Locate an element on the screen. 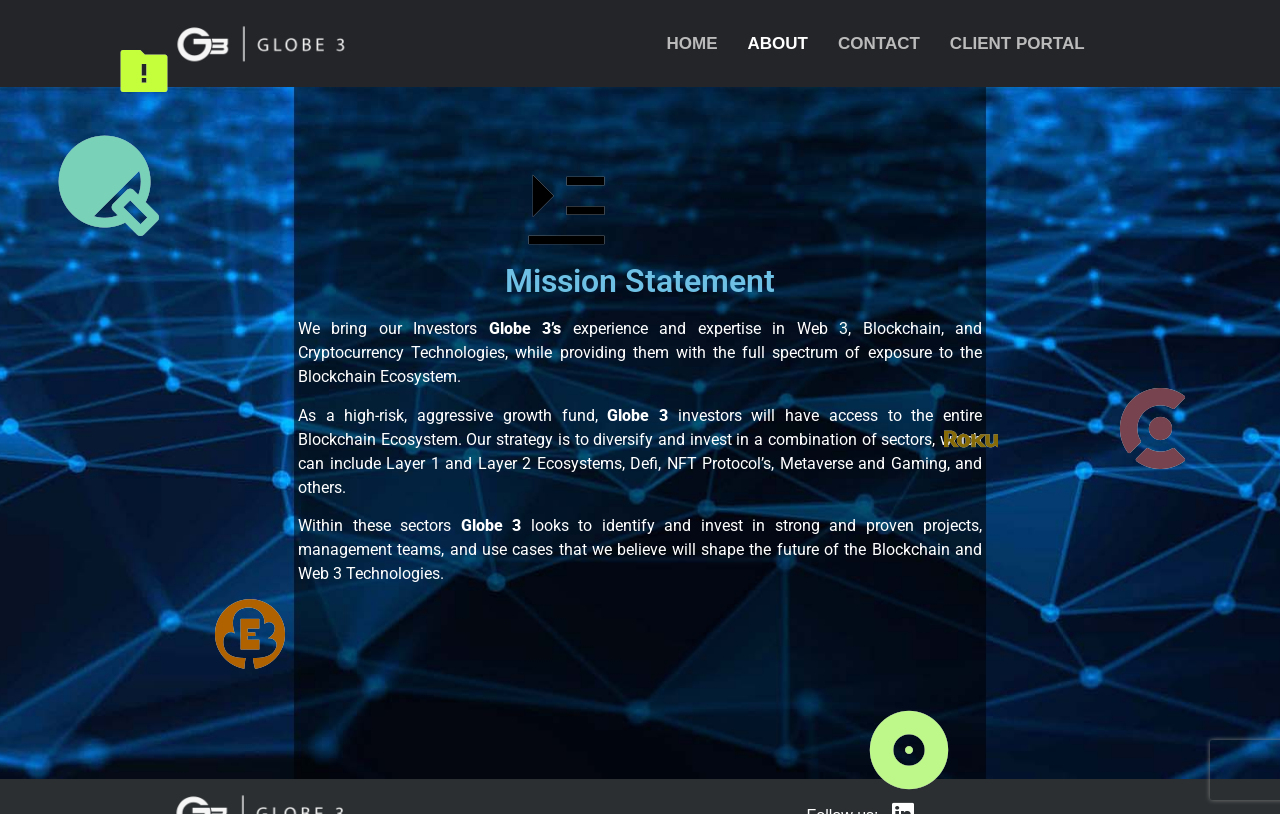  view music album collection is located at coordinates (909, 750).